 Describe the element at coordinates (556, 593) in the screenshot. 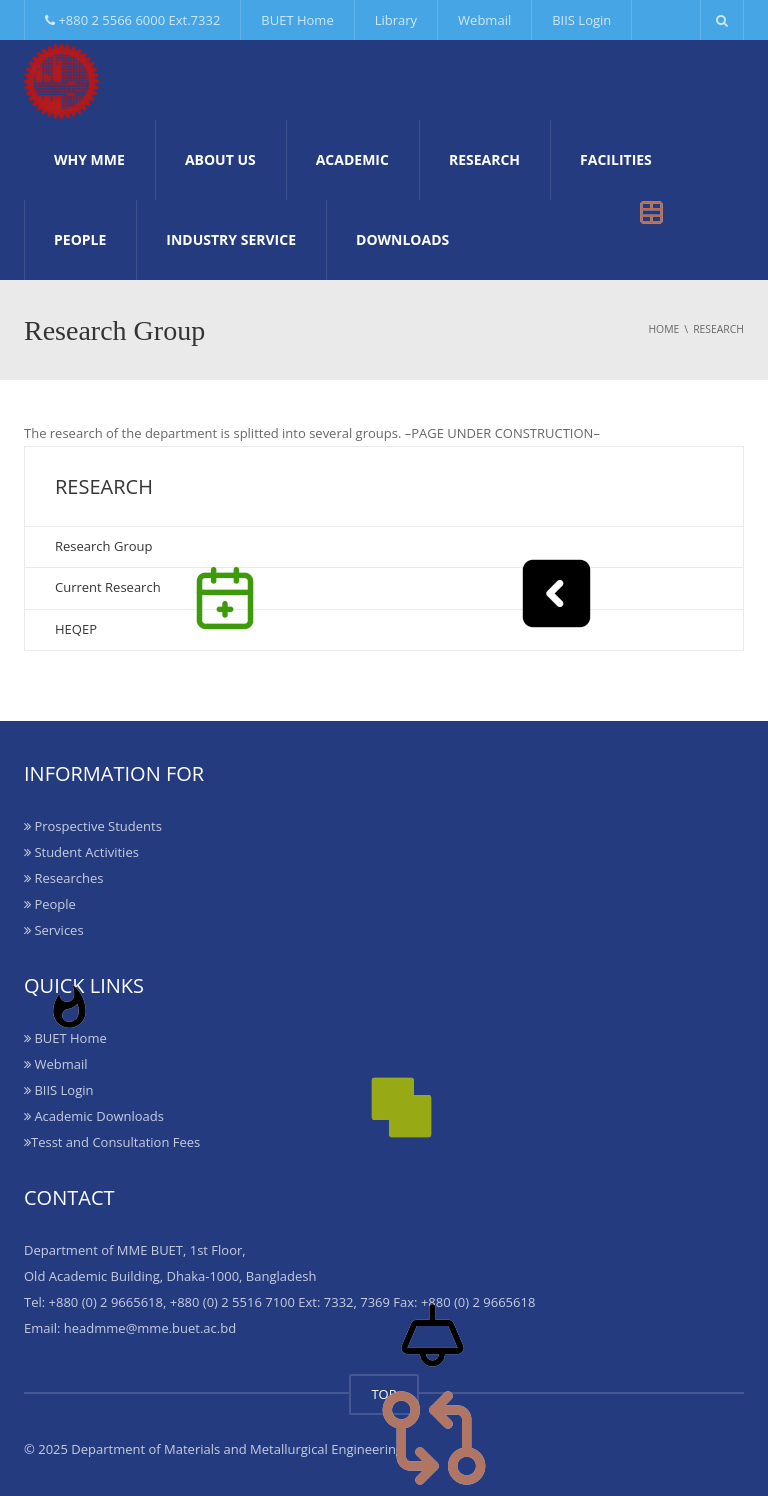

I see `navigate back to the previous screen` at that location.